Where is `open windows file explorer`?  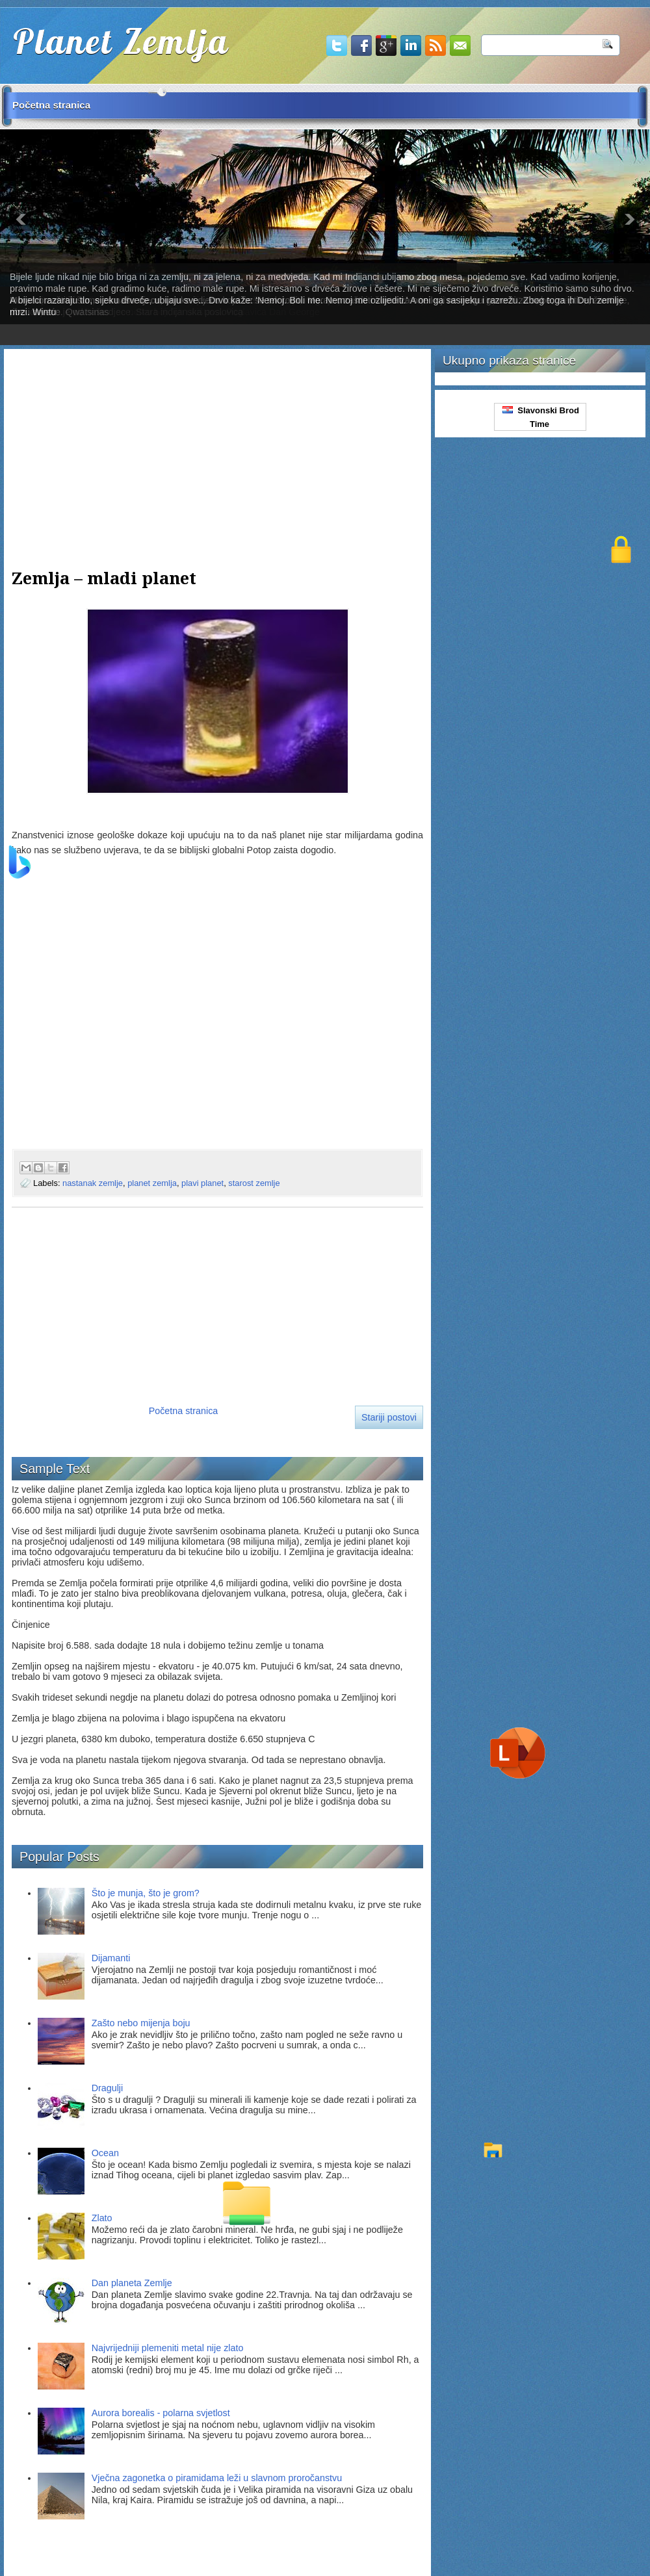 open windows file explorer is located at coordinates (493, 2150).